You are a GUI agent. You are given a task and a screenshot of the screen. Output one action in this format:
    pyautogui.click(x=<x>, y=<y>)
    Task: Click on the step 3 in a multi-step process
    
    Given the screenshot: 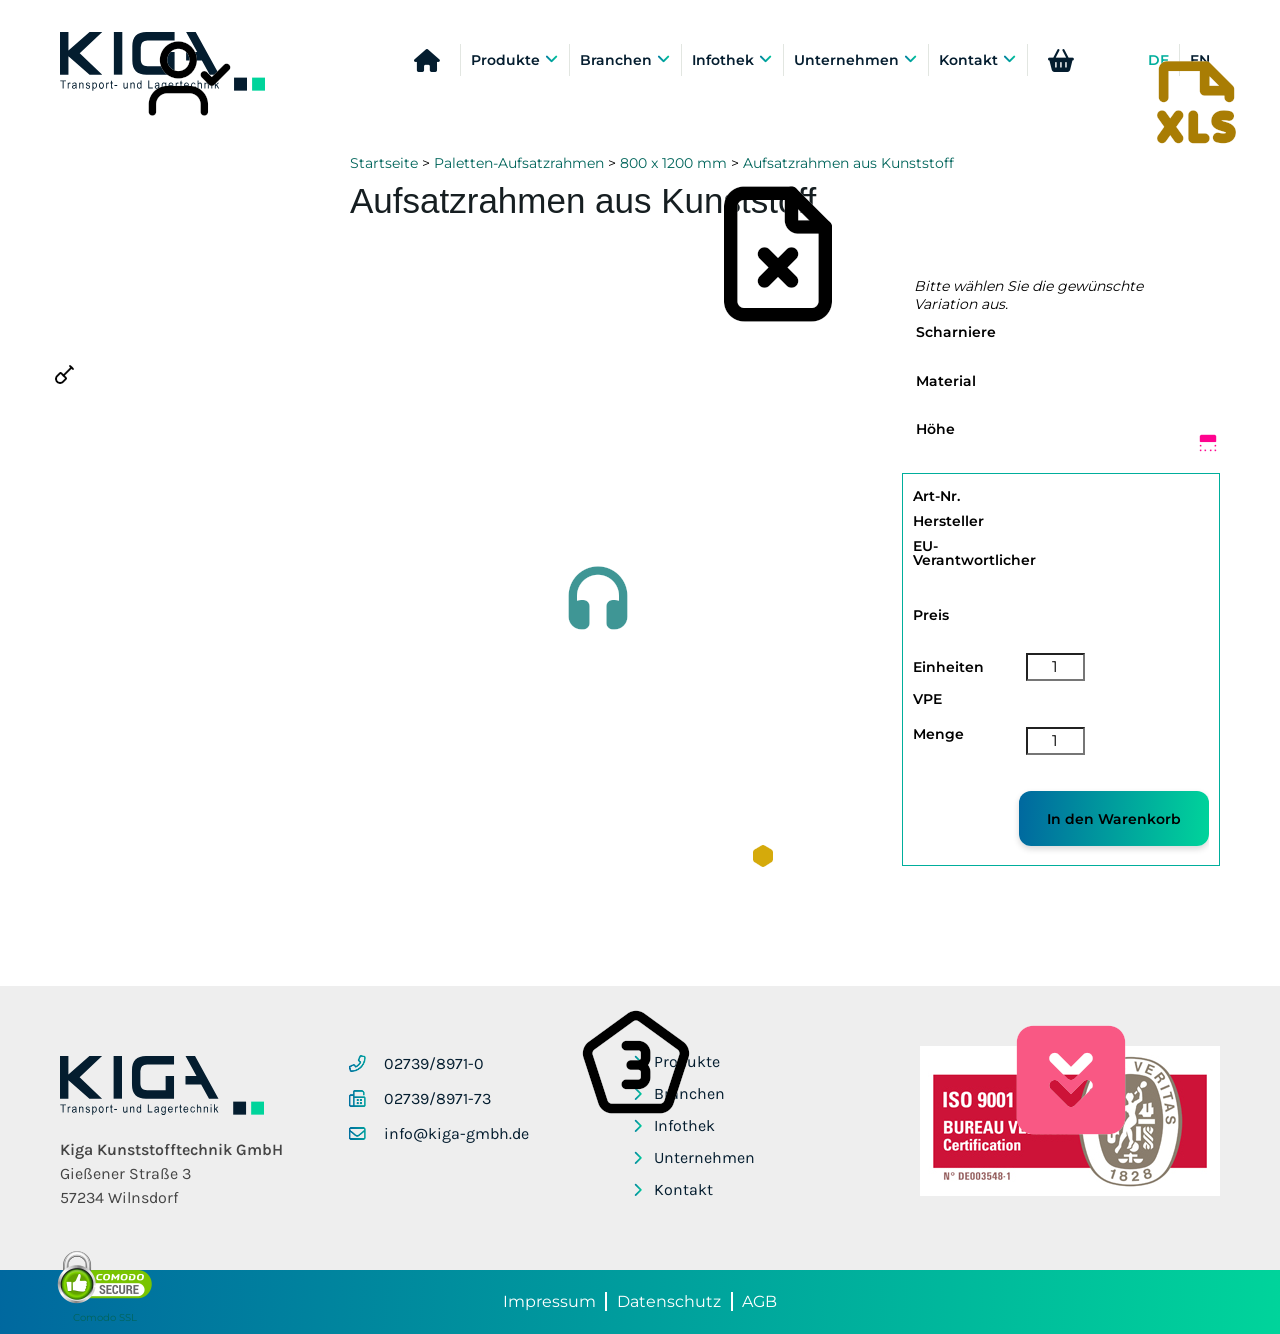 What is the action you would take?
    pyautogui.click(x=636, y=1065)
    